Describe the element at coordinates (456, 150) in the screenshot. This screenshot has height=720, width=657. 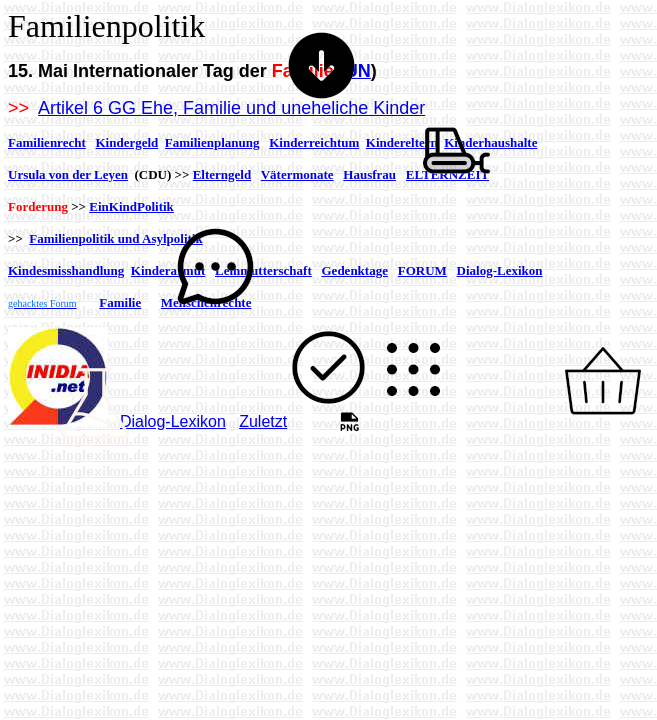
I see `access construction or heavy machinery tools` at that location.